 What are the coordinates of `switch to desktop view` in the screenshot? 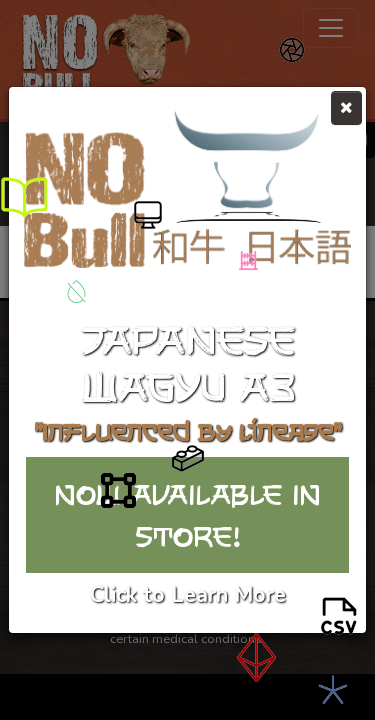 It's located at (148, 215).